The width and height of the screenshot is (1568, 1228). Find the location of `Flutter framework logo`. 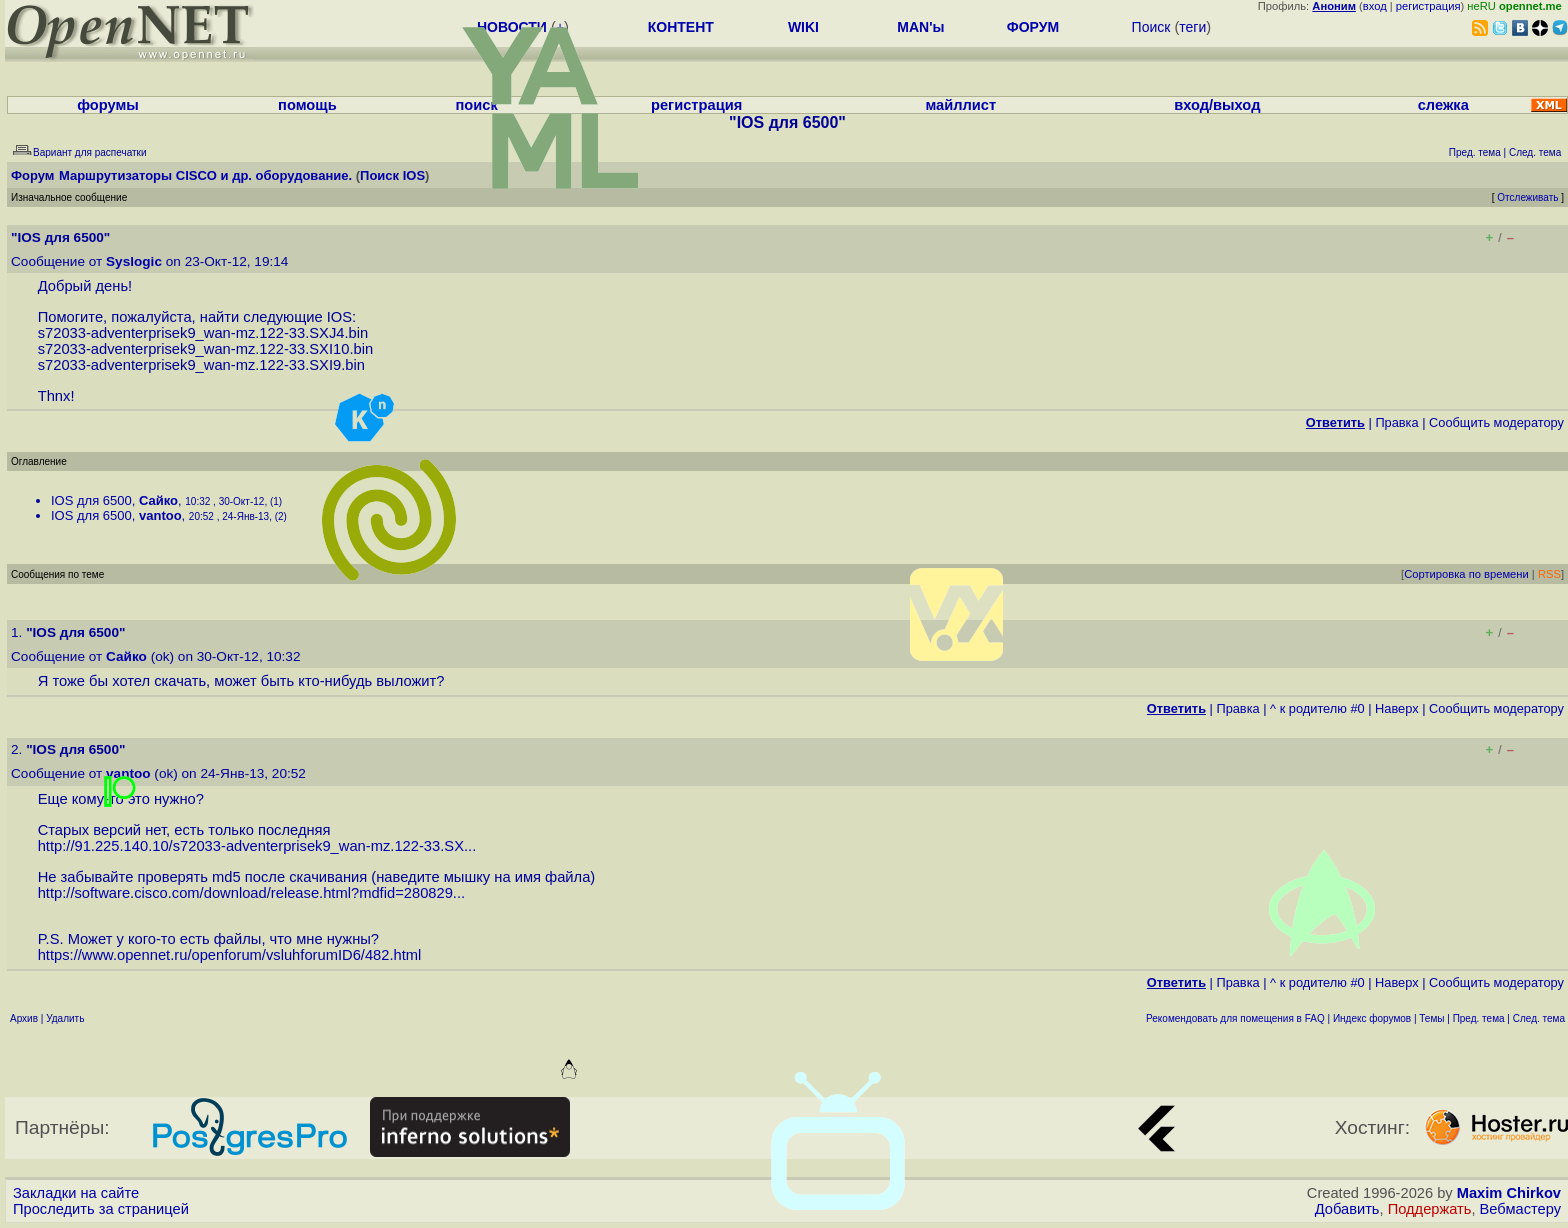

Flutter framework logo is located at coordinates (1157, 1128).